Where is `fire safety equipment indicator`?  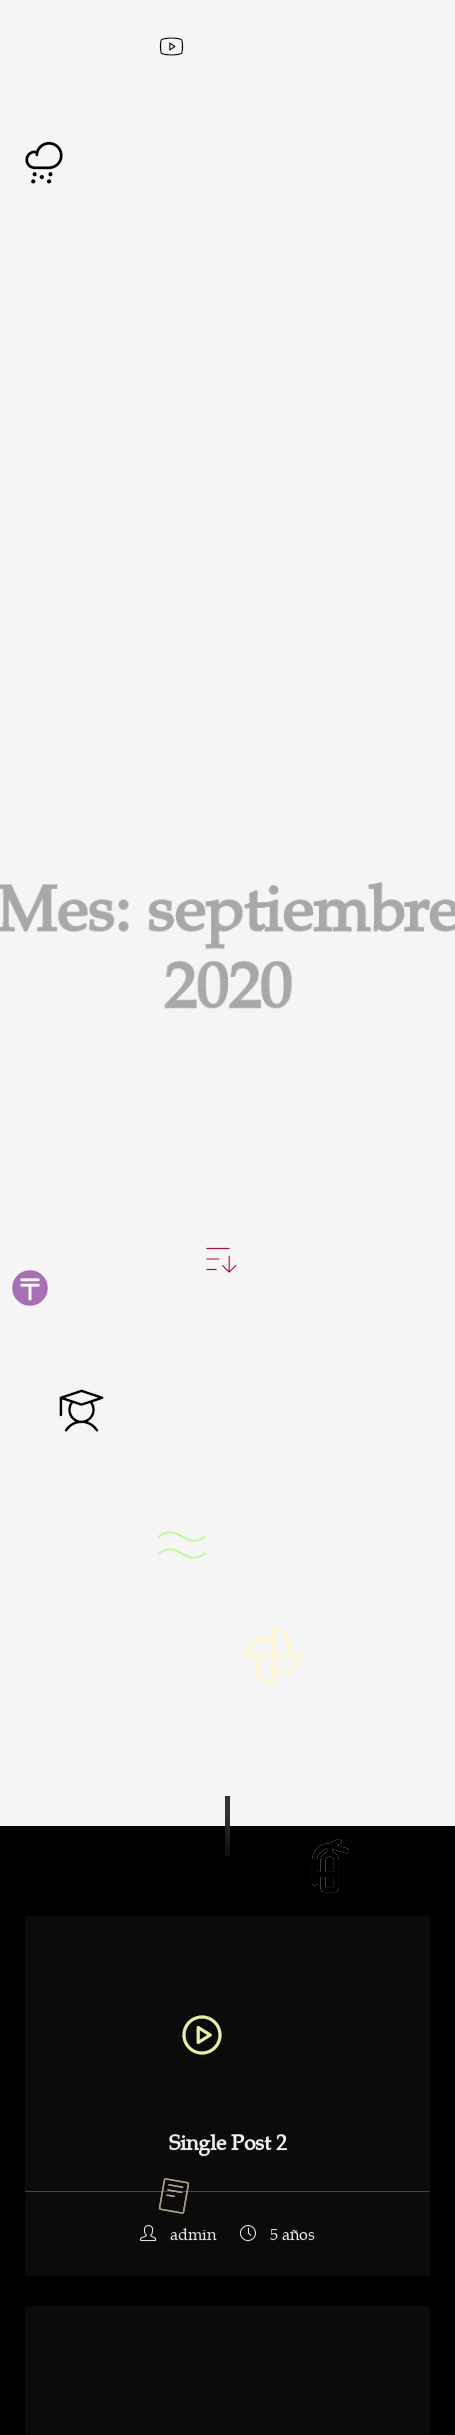 fire safety equipment indicator is located at coordinates (328, 1866).